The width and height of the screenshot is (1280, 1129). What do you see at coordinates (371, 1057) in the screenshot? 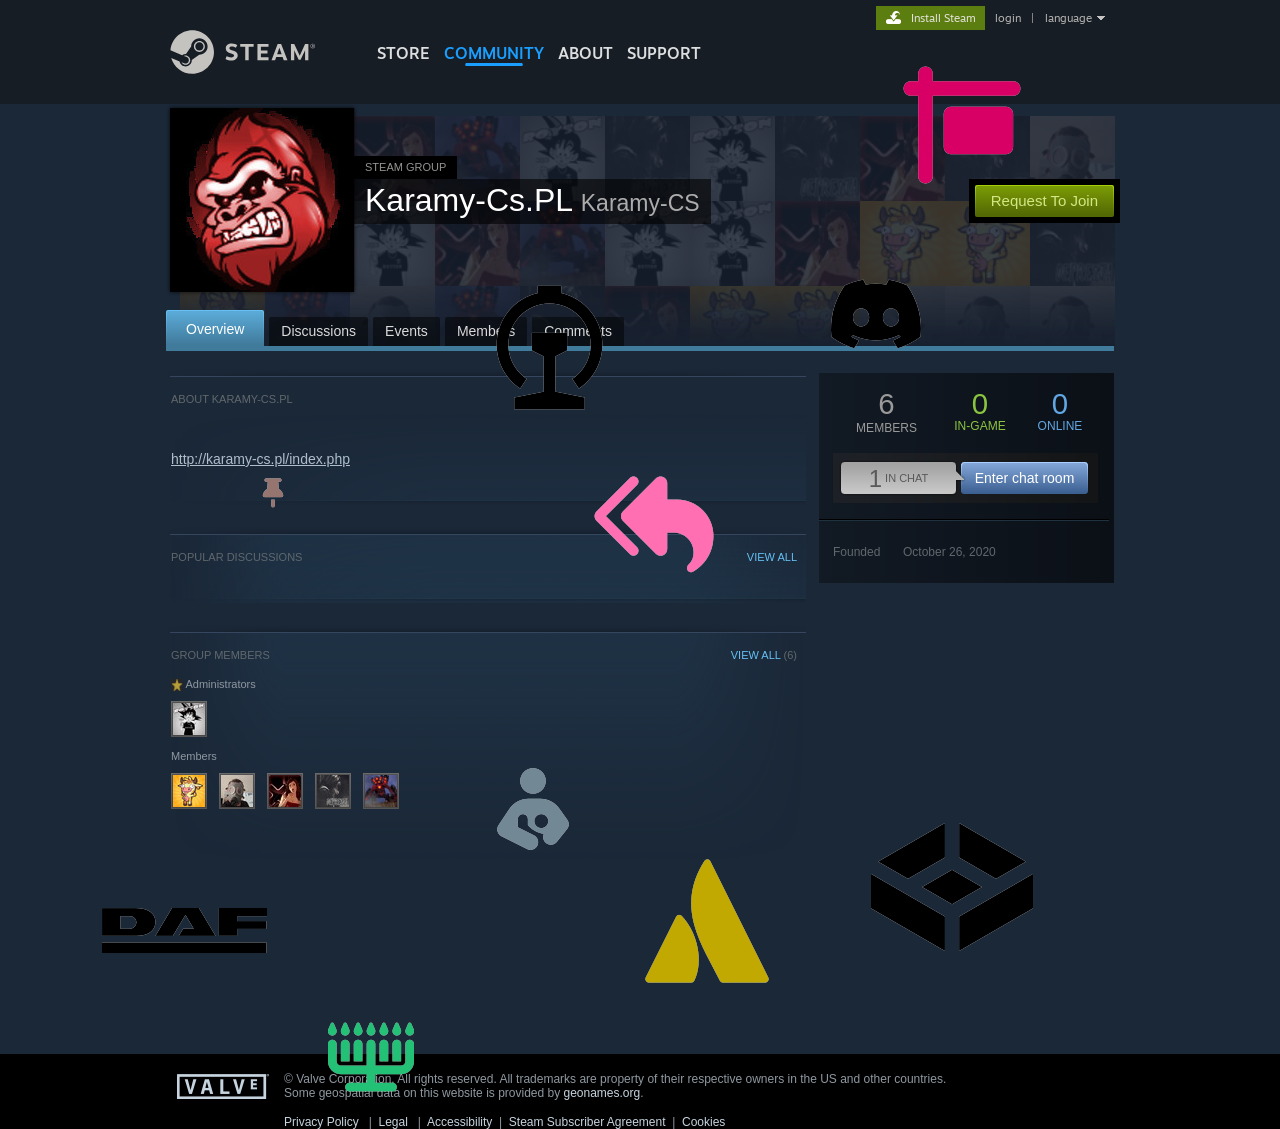
I see `indicates hanukkah-related content or events` at bounding box center [371, 1057].